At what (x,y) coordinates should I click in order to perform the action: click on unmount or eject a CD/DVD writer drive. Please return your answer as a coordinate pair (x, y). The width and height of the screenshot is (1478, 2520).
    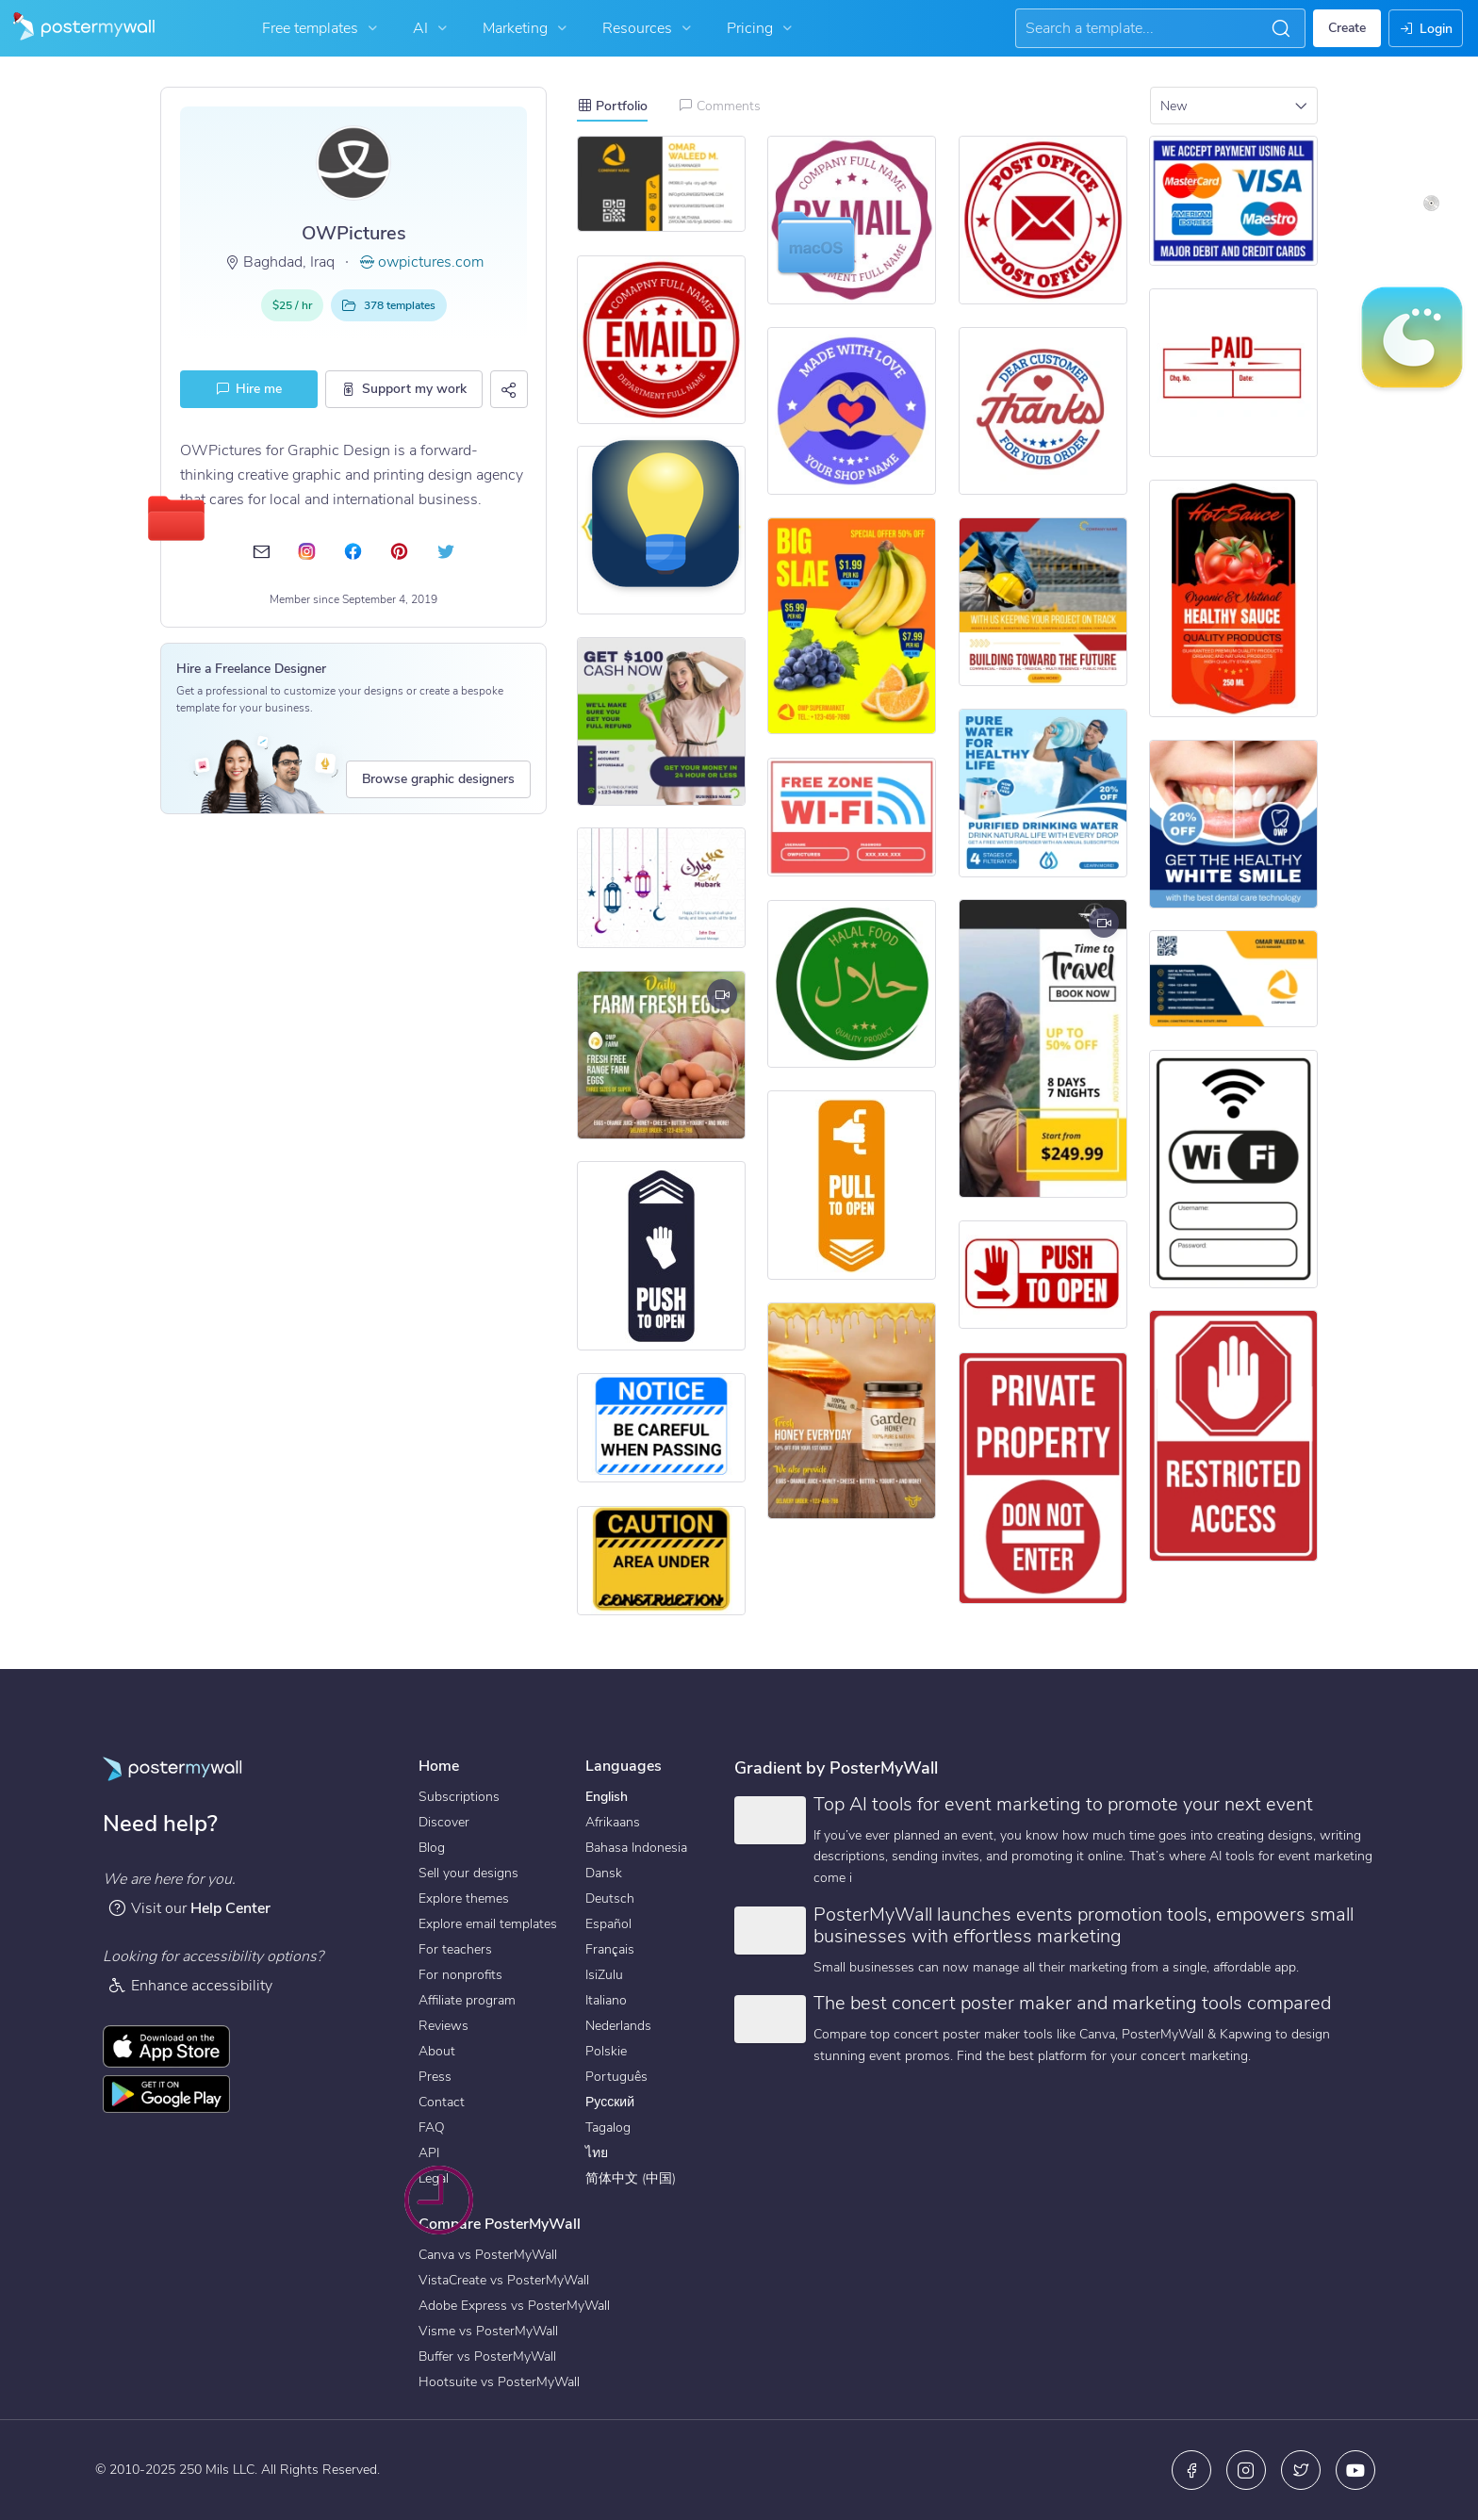
    Looking at the image, I should click on (1431, 203).